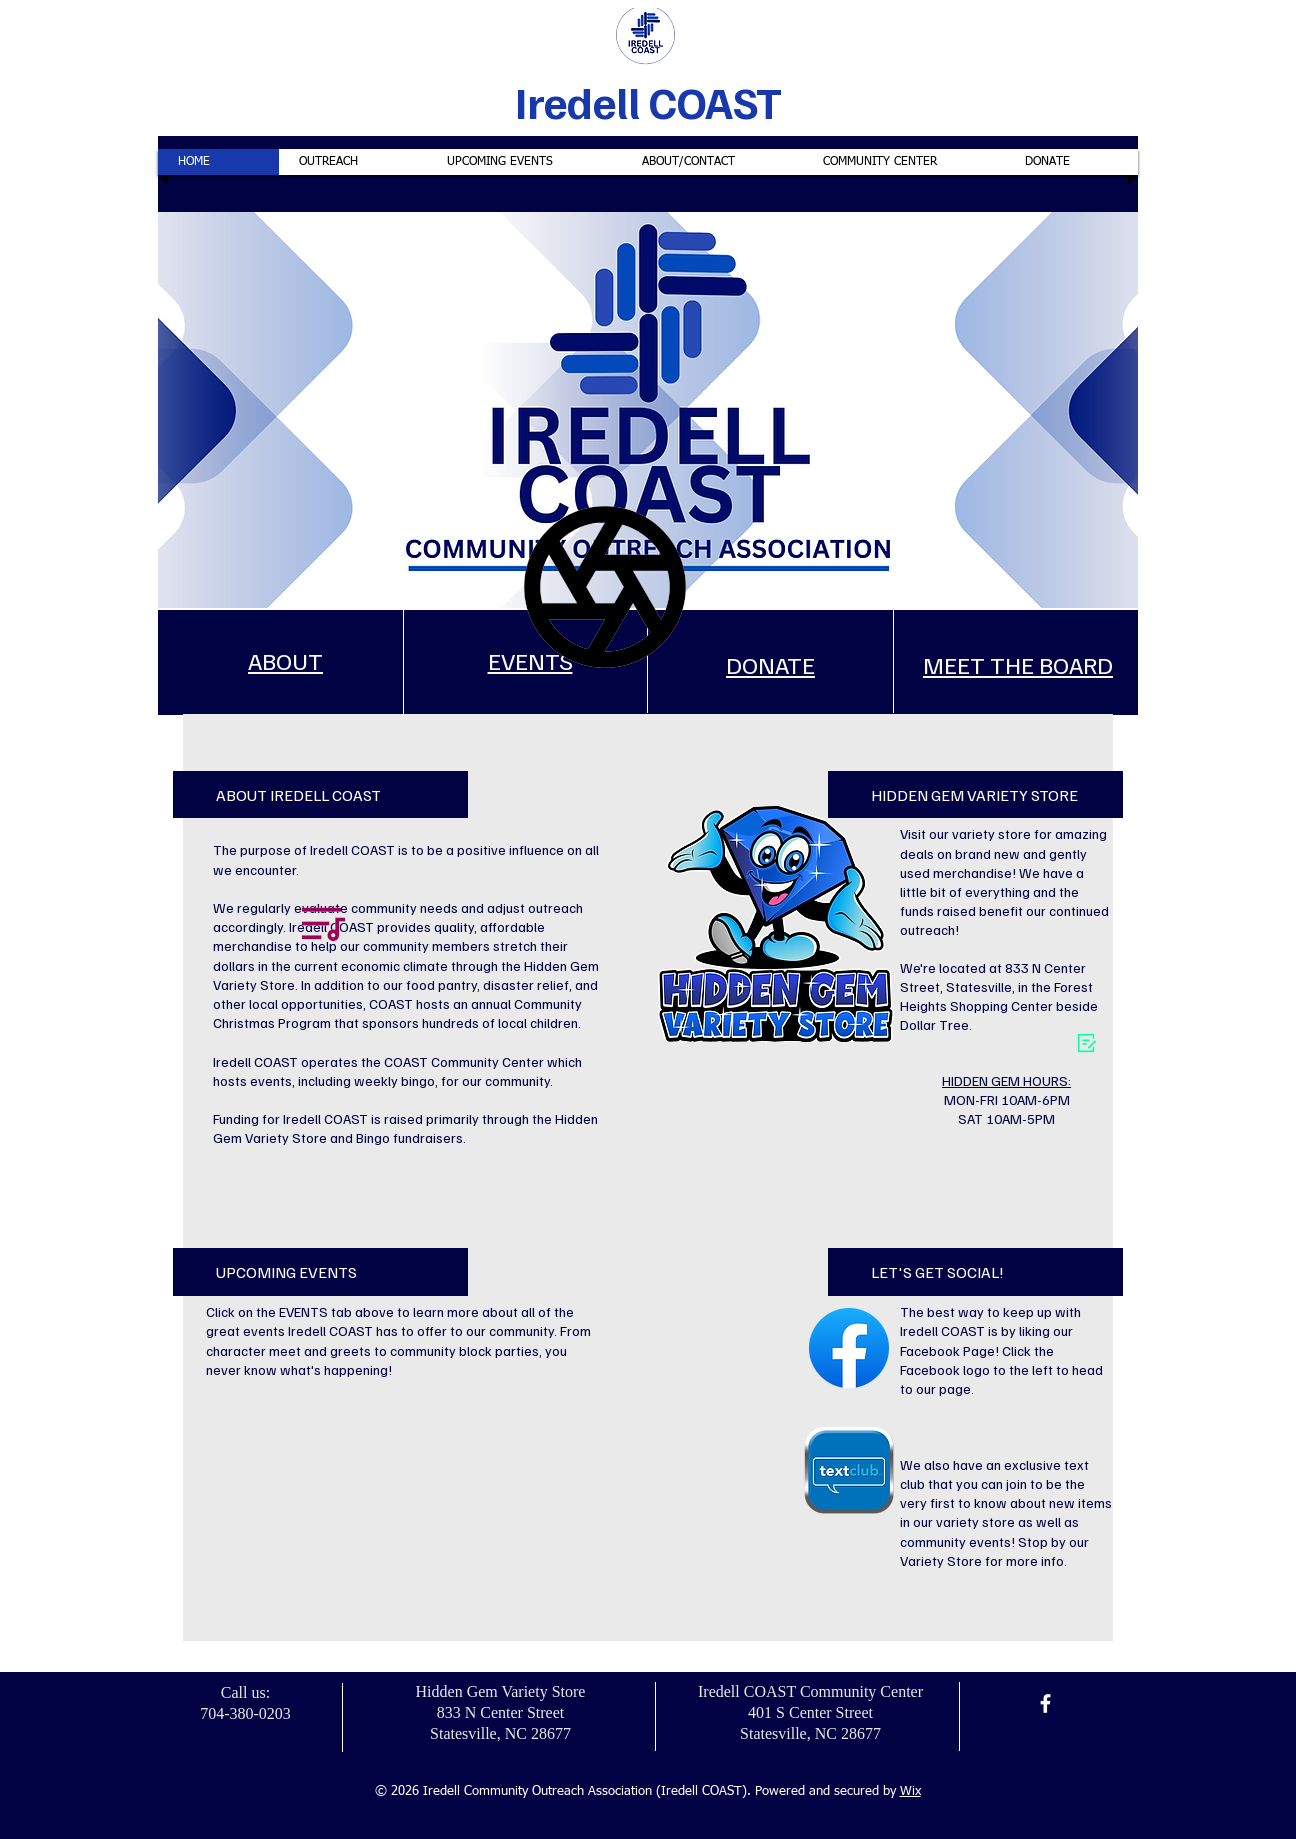 This screenshot has width=1296, height=1839. What do you see at coordinates (321, 923) in the screenshot?
I see `view your playlist` at bounding box center [321, 923].